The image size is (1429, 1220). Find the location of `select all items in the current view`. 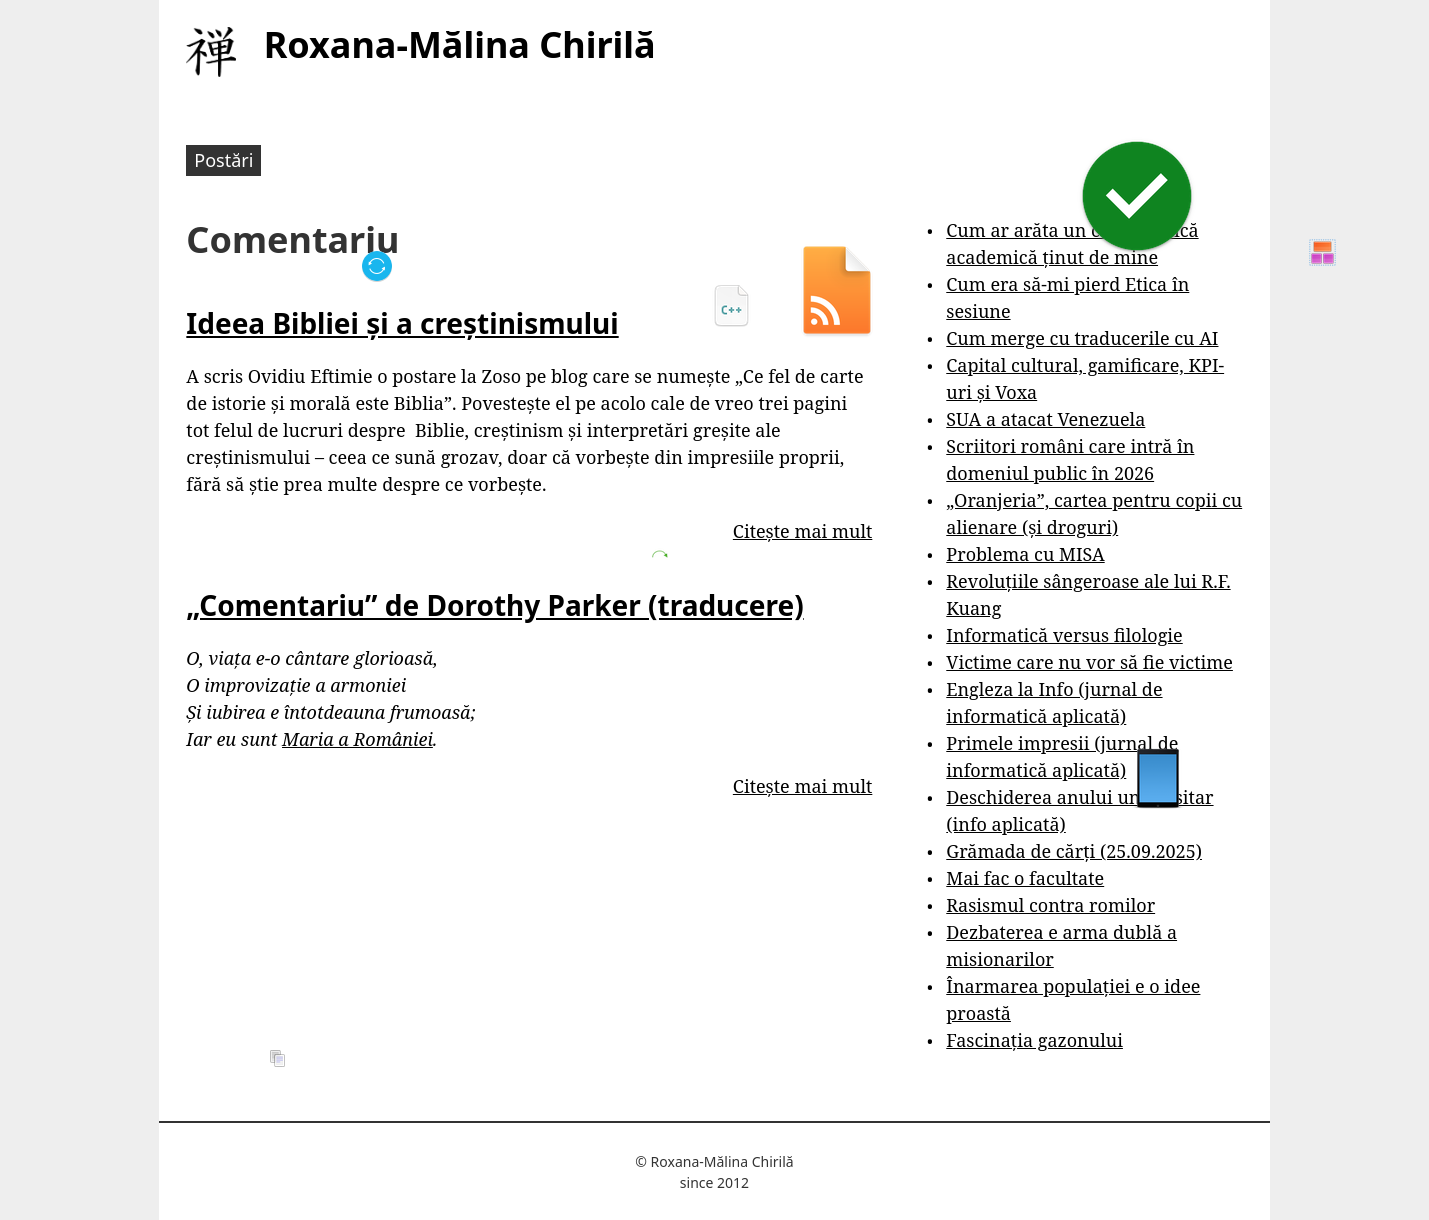

select all items in the current view is located at coordinates (1322, 252).